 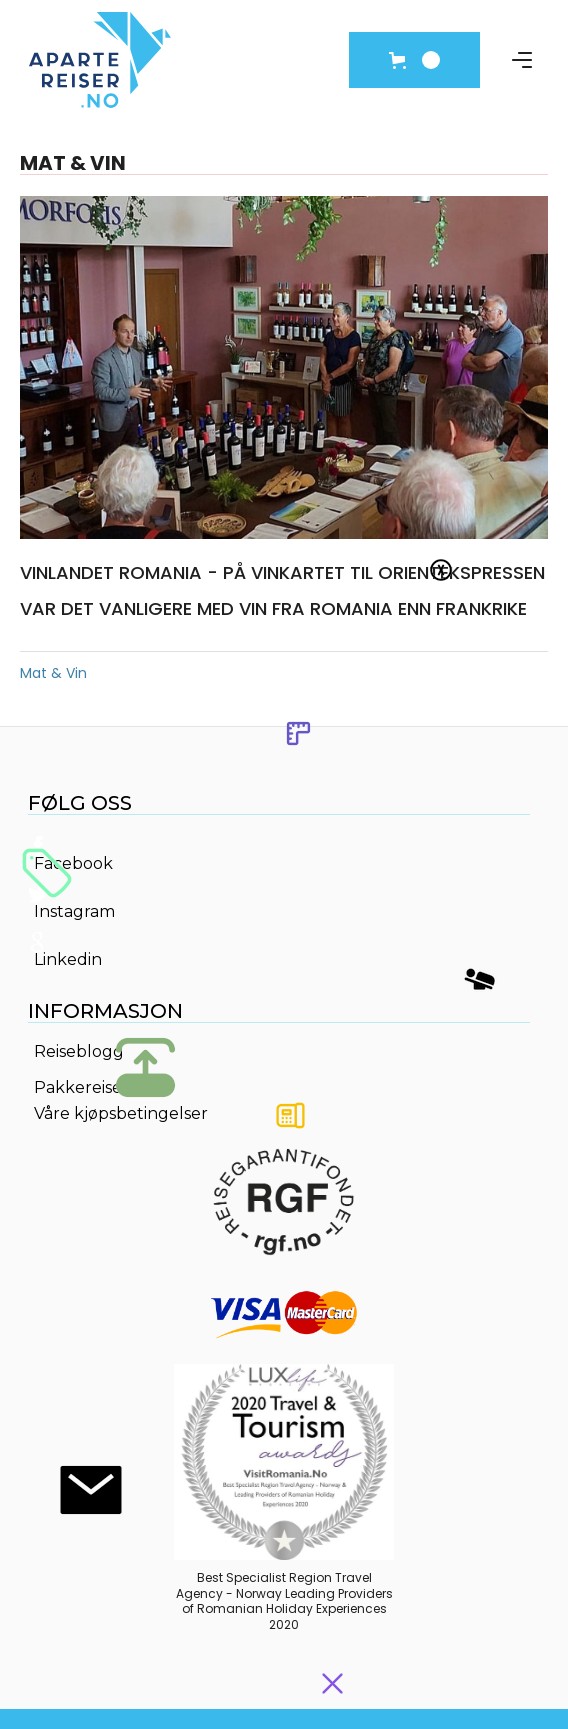 I want to click on move element to top position, so click(x=145, y=1067).